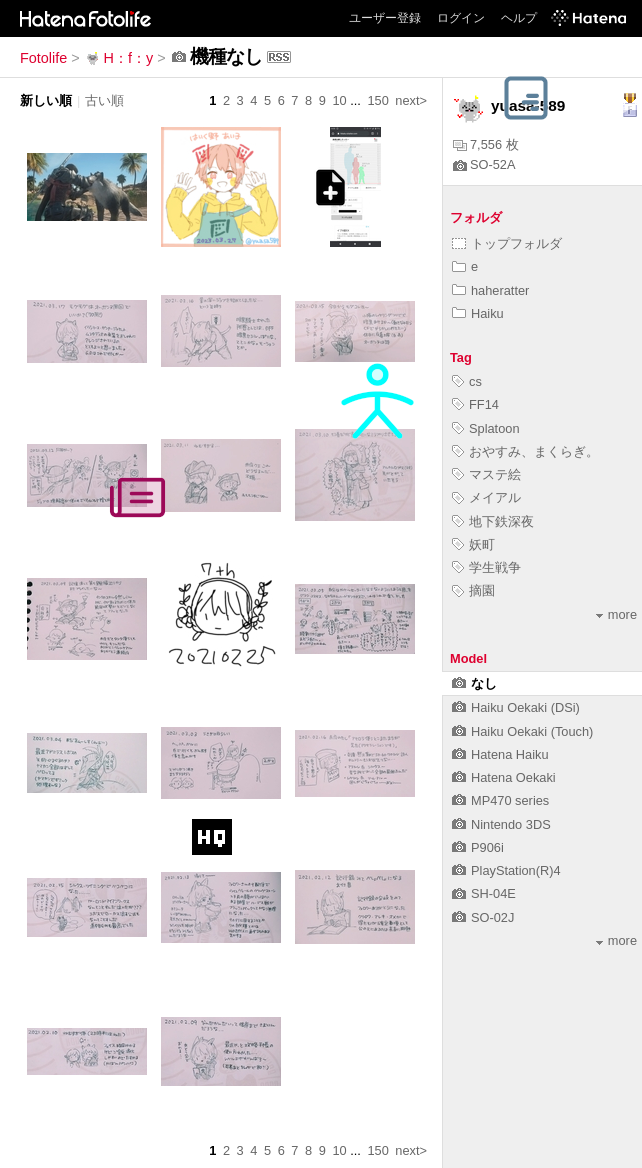 The image size is (642, 1168). What do you see at coordinates (526, 98) in the screenshot?
I see `align content to bottom-right of container` at bounding box center [526, 98].